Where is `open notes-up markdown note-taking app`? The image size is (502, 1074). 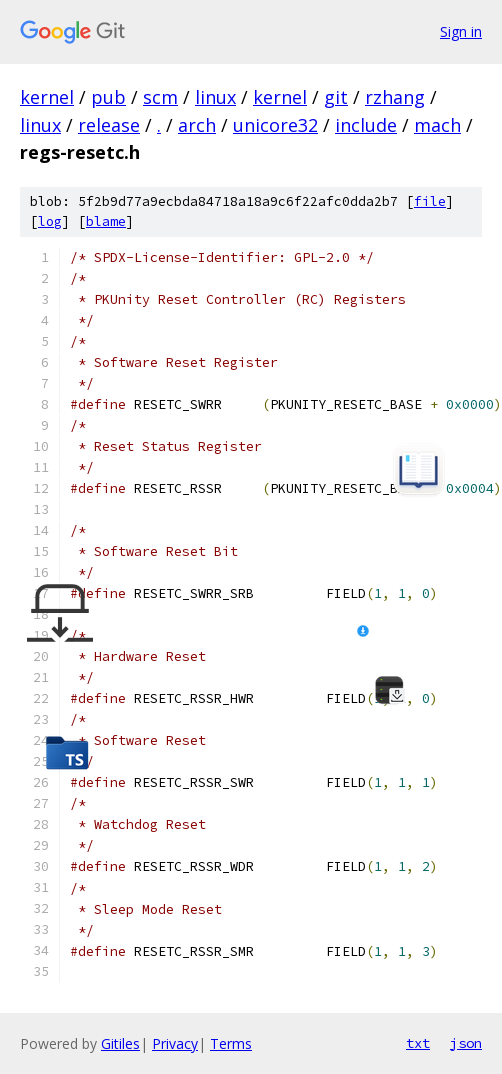 open notes-up markdown note-taking app is located at coordinates (419, 469).